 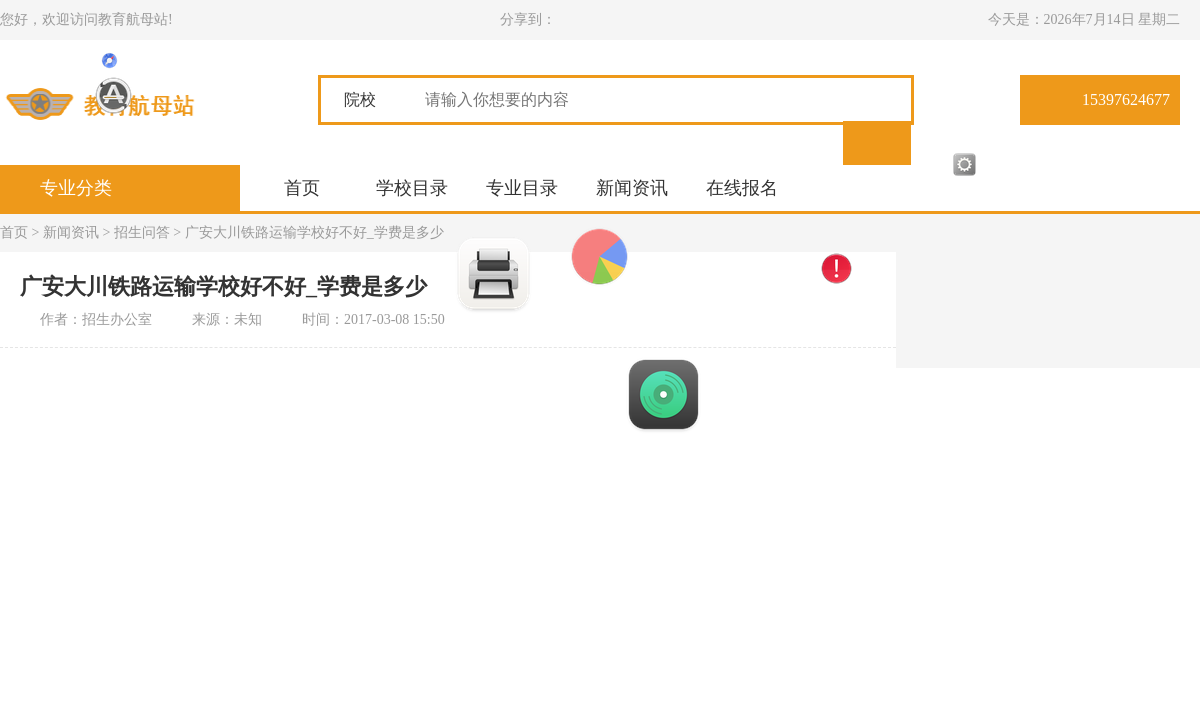 I want to click on open gnome web browser (epiphany), so click(x=109, y=60).